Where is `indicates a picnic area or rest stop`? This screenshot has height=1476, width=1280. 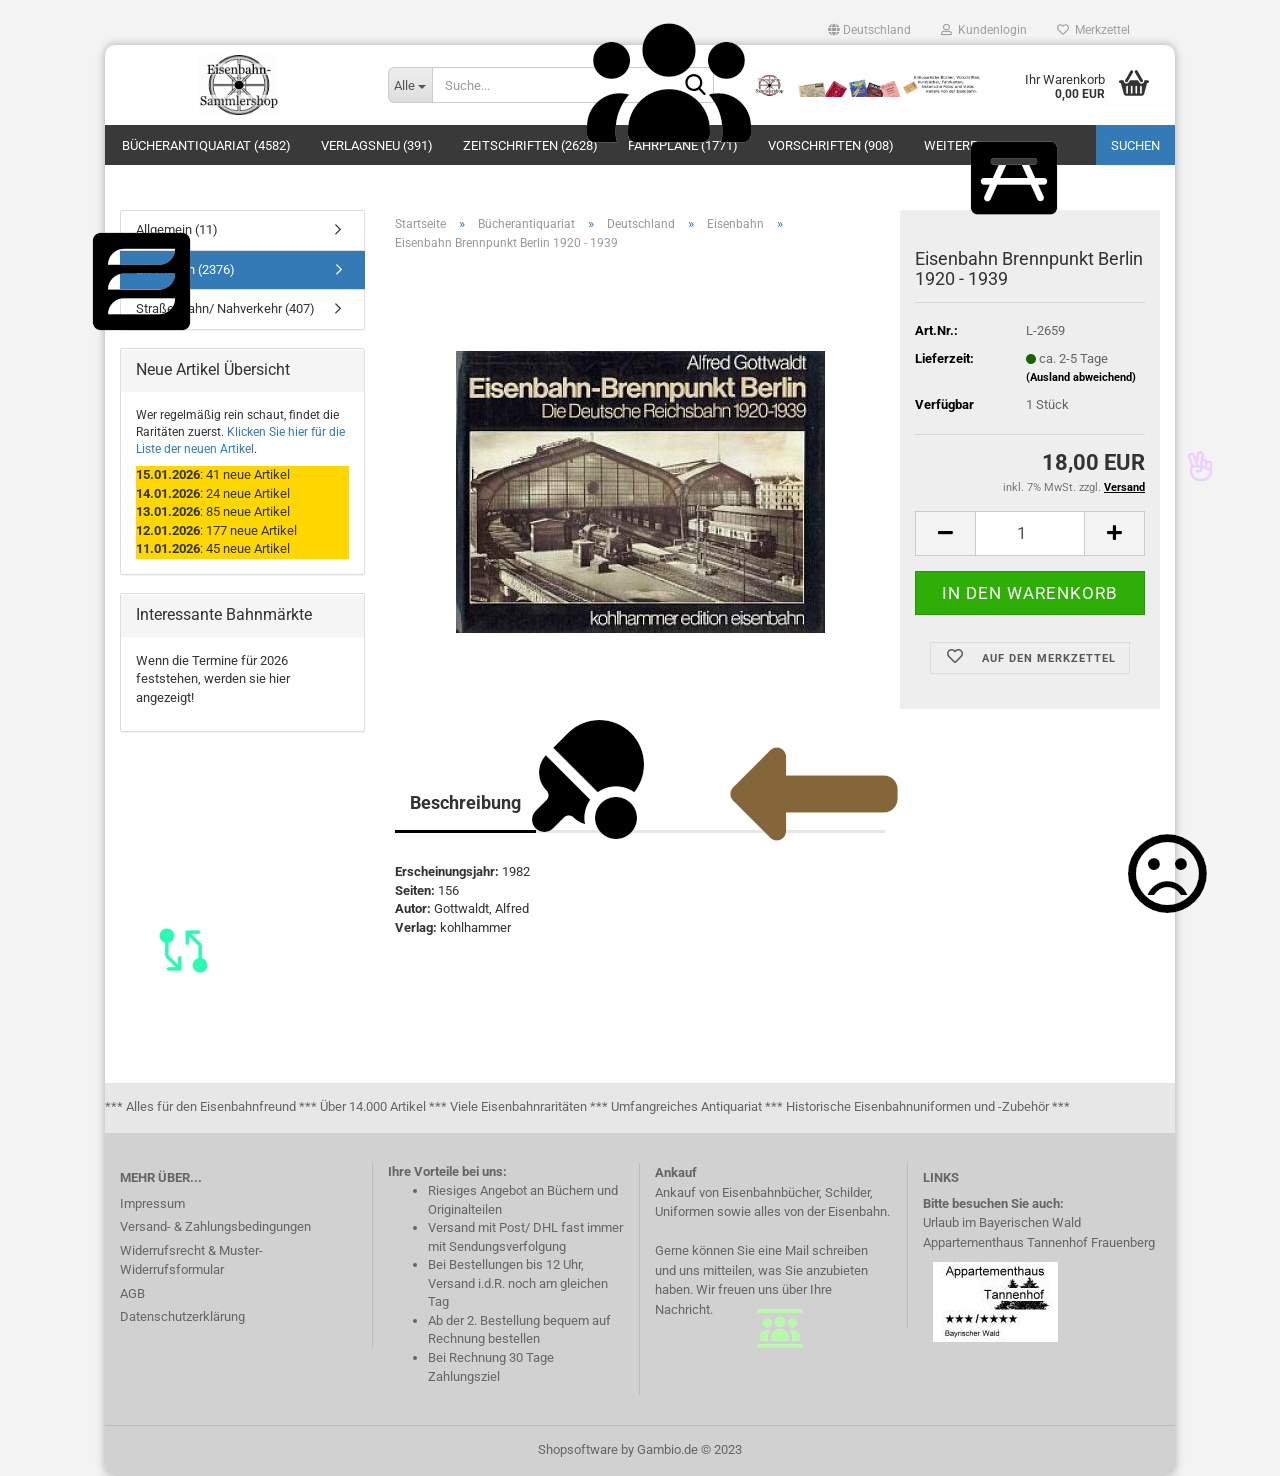 indicates a picnic area or rest stop is located at coordinates (1014, 178).